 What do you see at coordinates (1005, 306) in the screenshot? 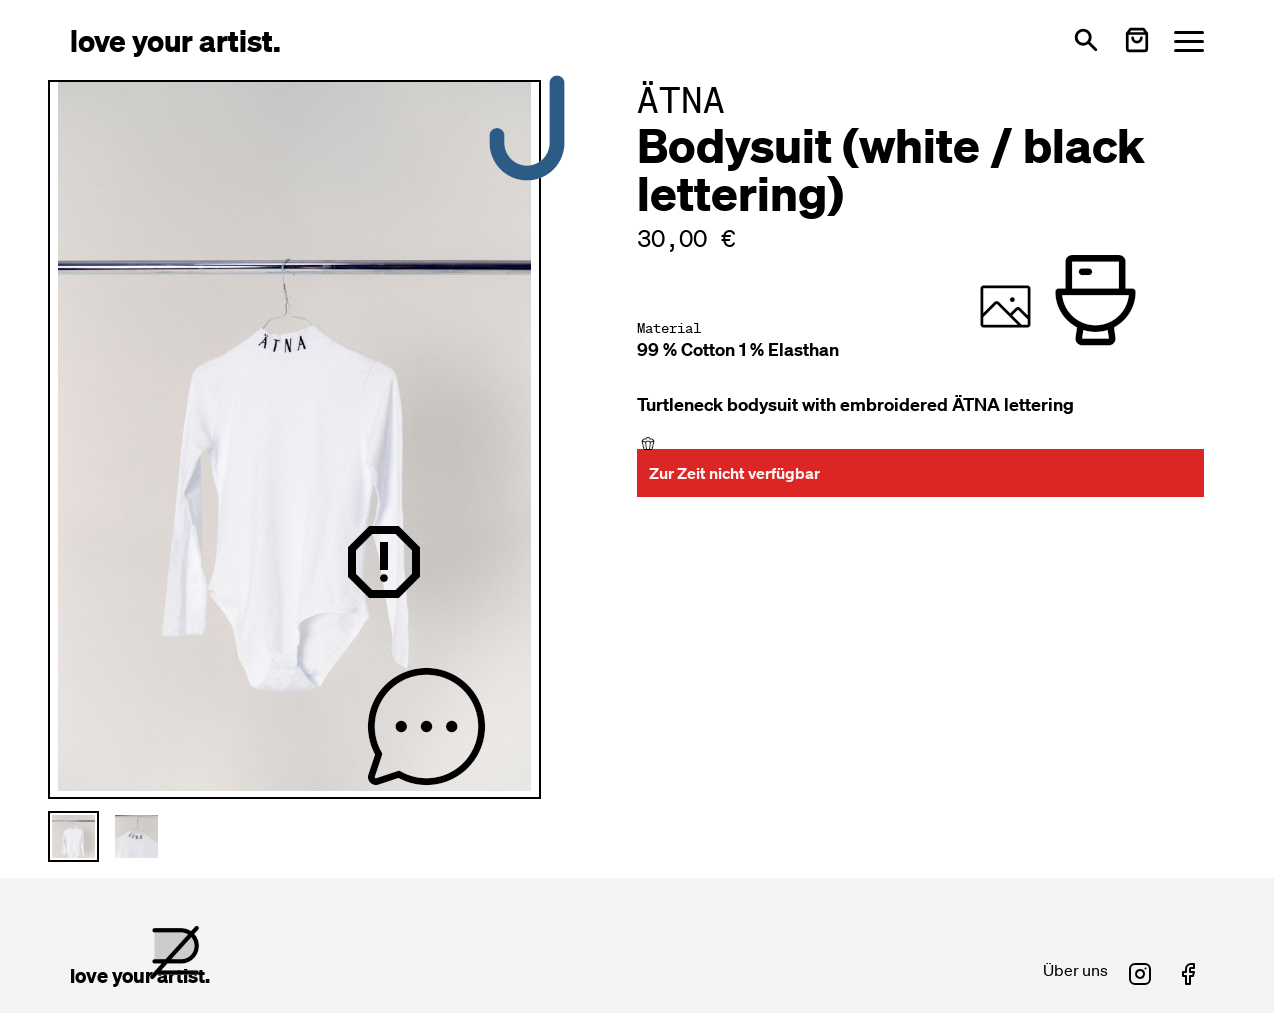
I see `view image or photo` at bounding box center [1005, 306].